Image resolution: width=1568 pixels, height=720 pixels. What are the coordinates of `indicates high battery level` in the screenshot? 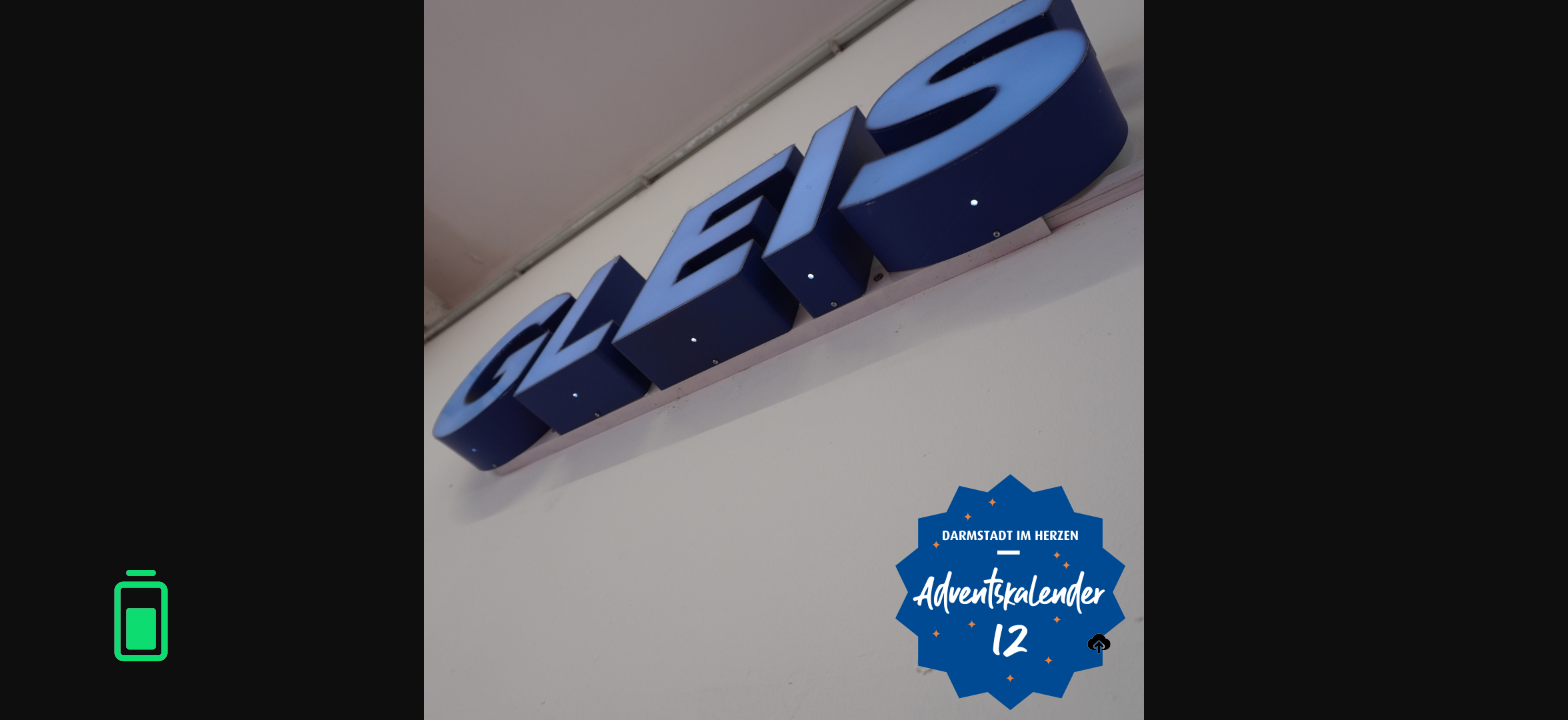 It's located at (141, 617).